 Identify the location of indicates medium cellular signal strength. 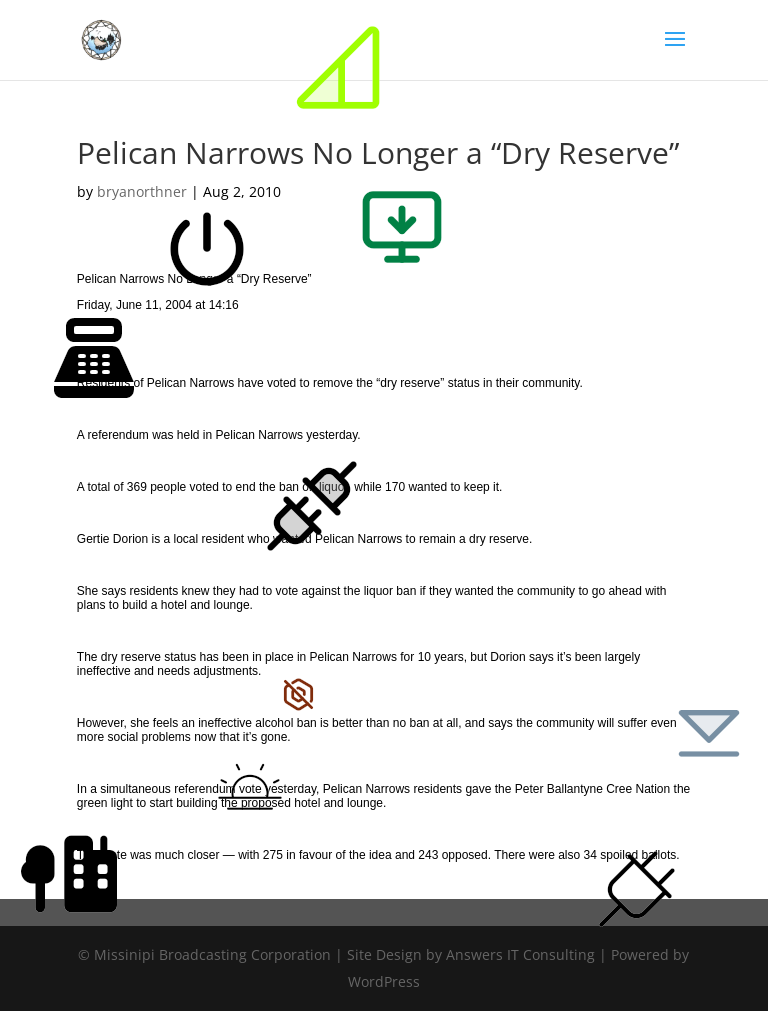
(345, 71).